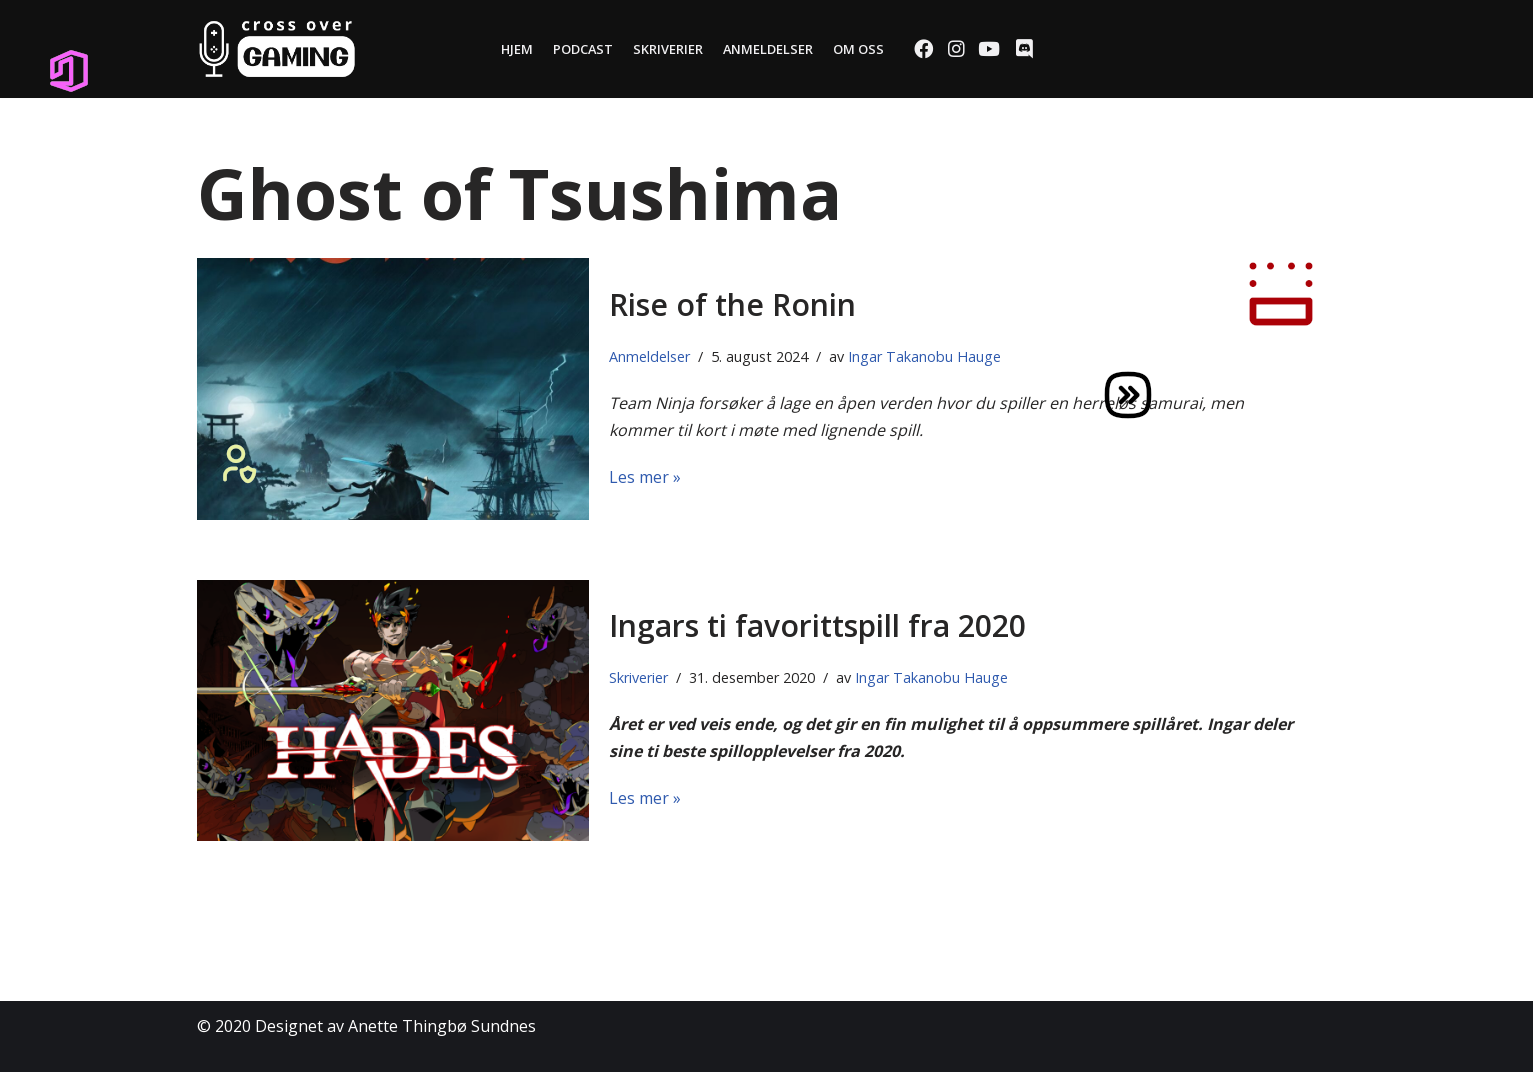 Image resolution: width=1533 pixels, height=1072 pixels. Describe the element at coordinates (69, 71) in the screenshot. I see `open Microsoft Office suite` at that location.